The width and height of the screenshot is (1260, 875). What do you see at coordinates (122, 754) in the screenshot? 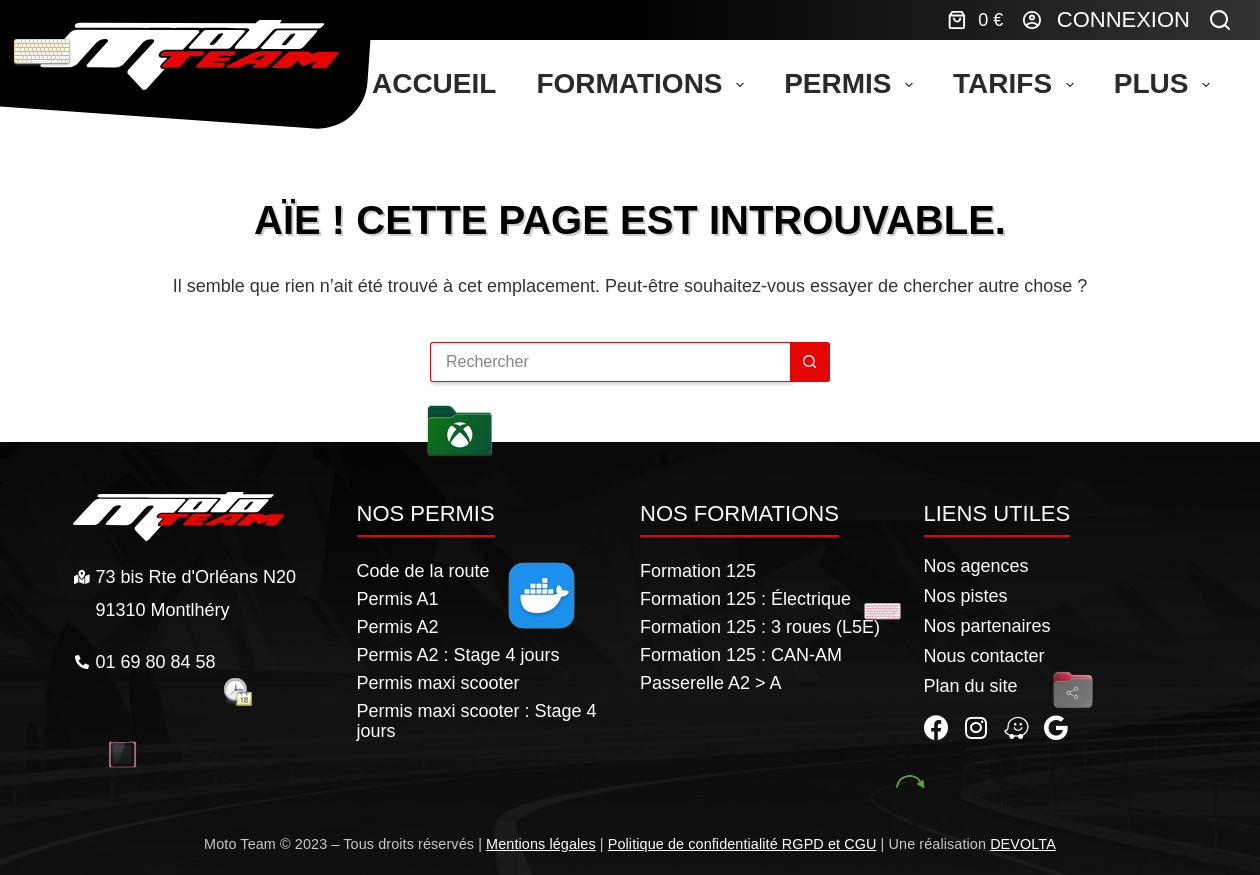
I see `iPod nano device in pink` at bounding box center [122, 754].